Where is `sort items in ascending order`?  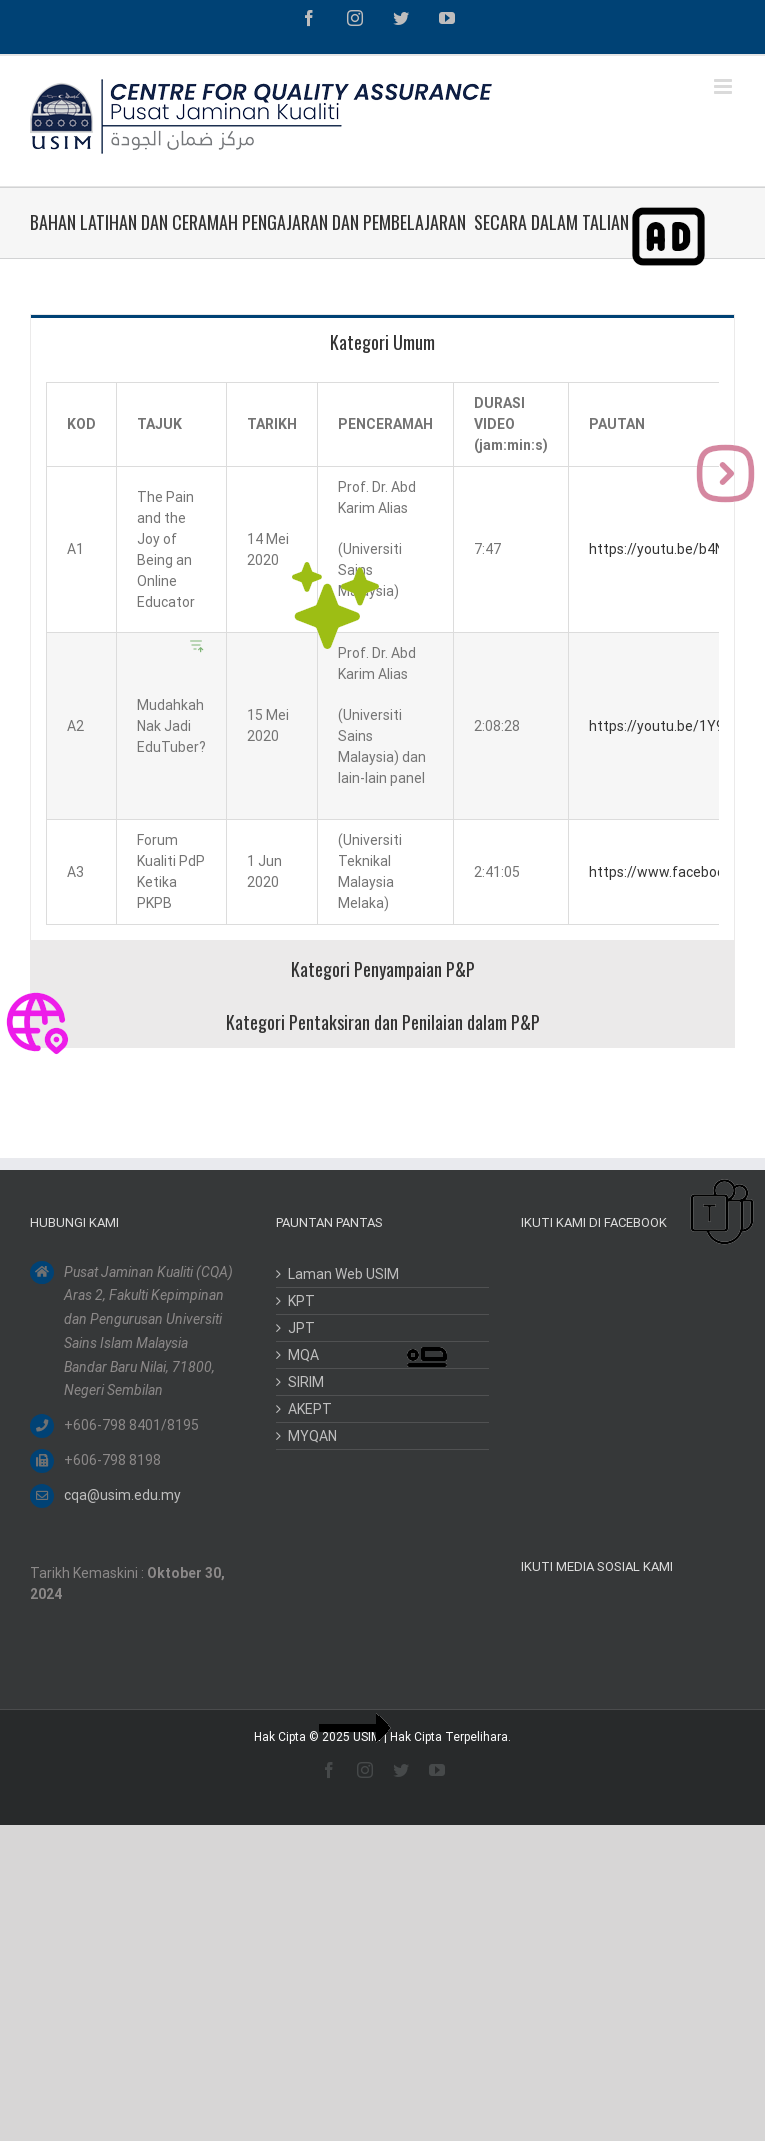
sort items in ascending order is located at coordinates (196, 645).